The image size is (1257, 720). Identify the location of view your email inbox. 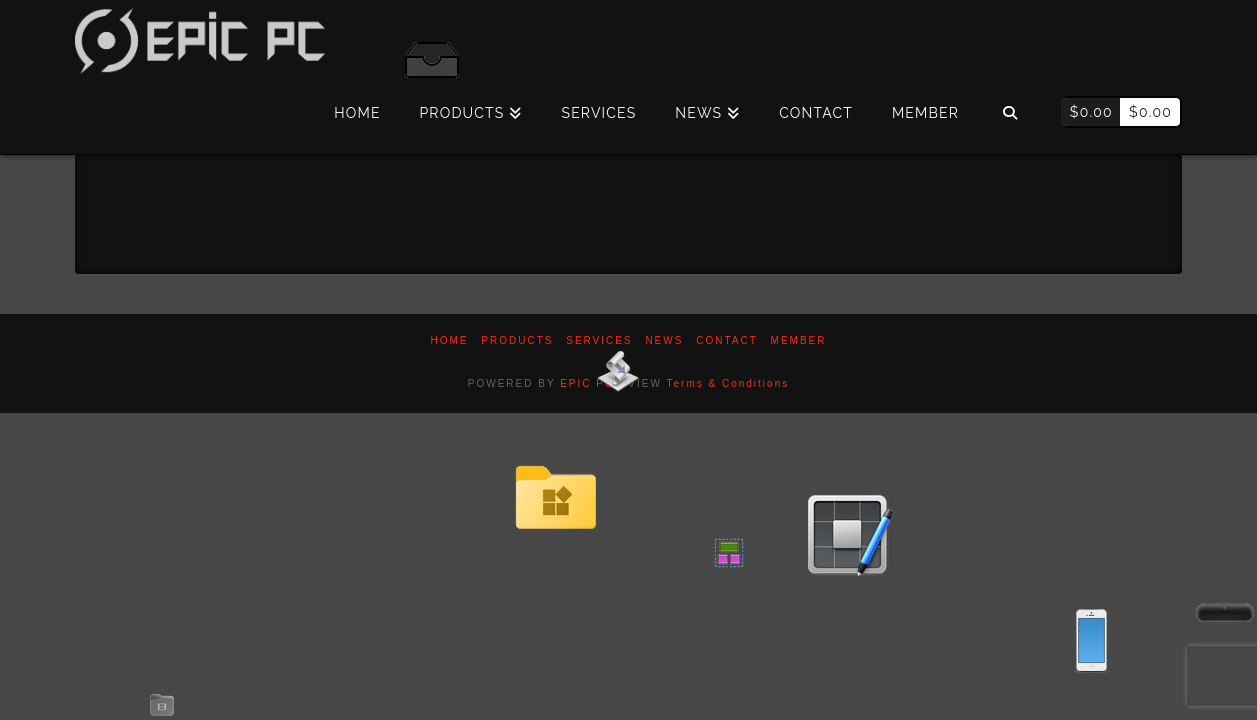
(432, 60).